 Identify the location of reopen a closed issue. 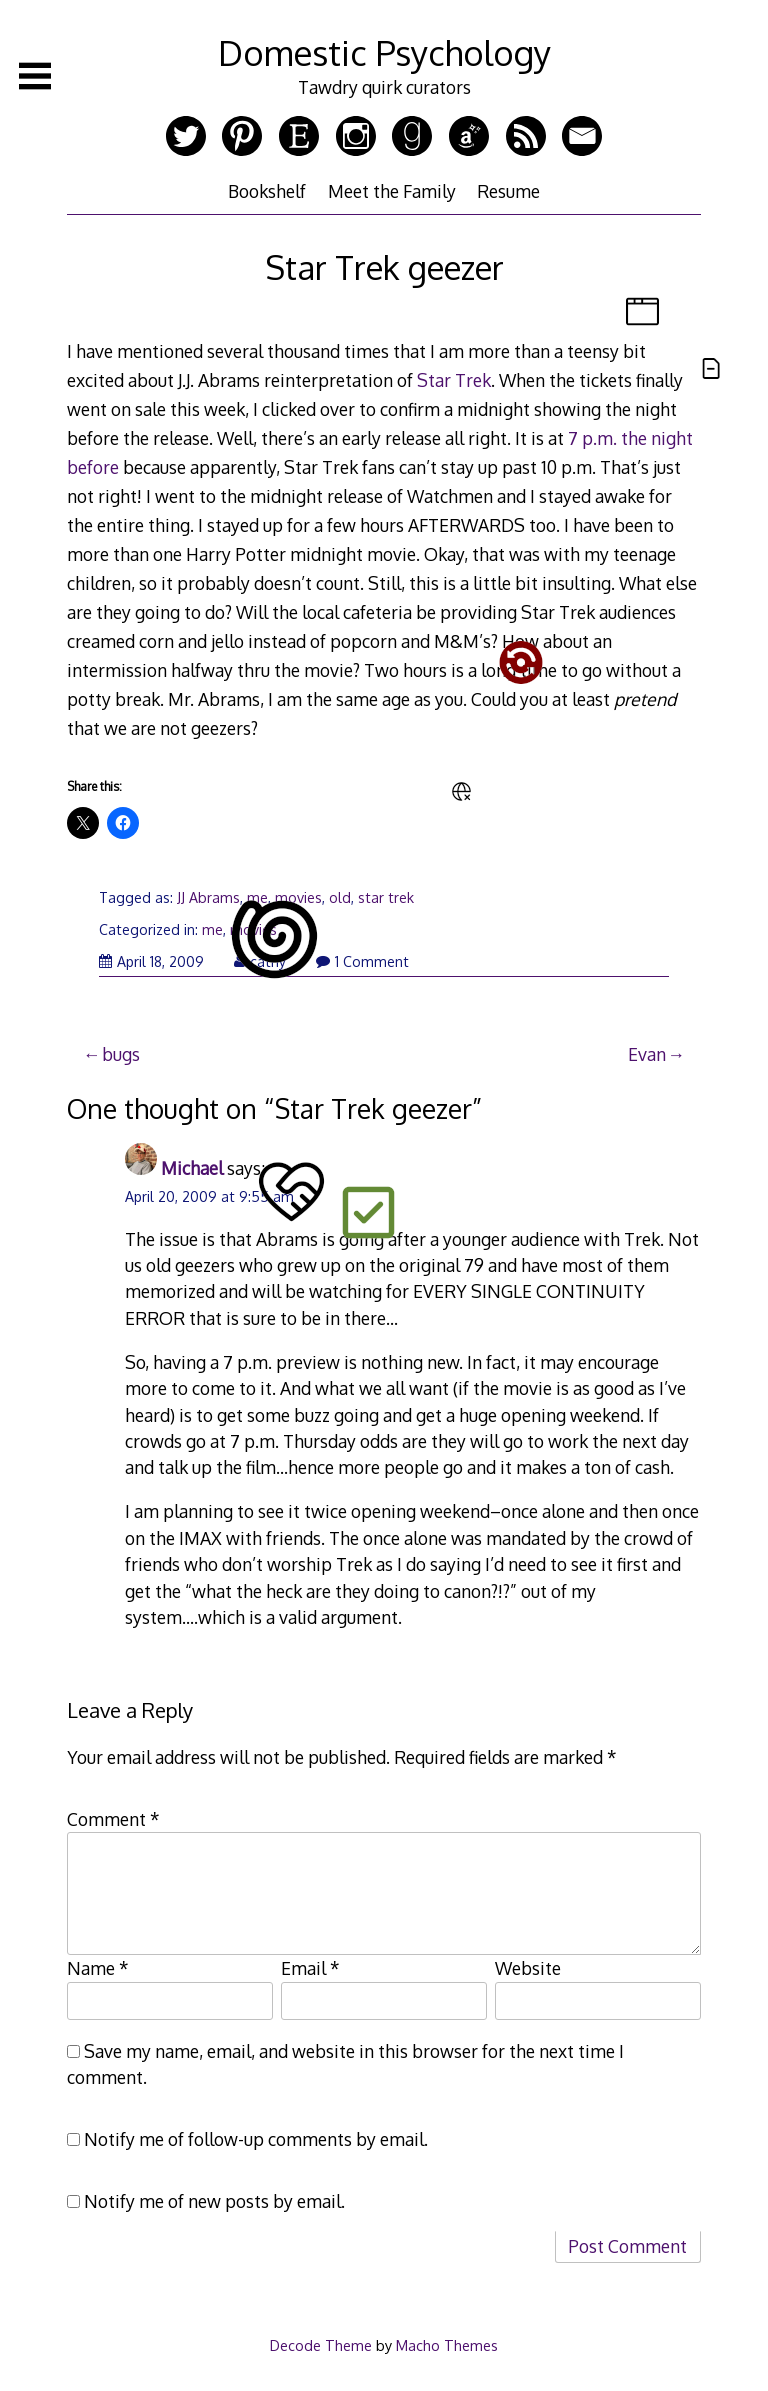
(521, 662).